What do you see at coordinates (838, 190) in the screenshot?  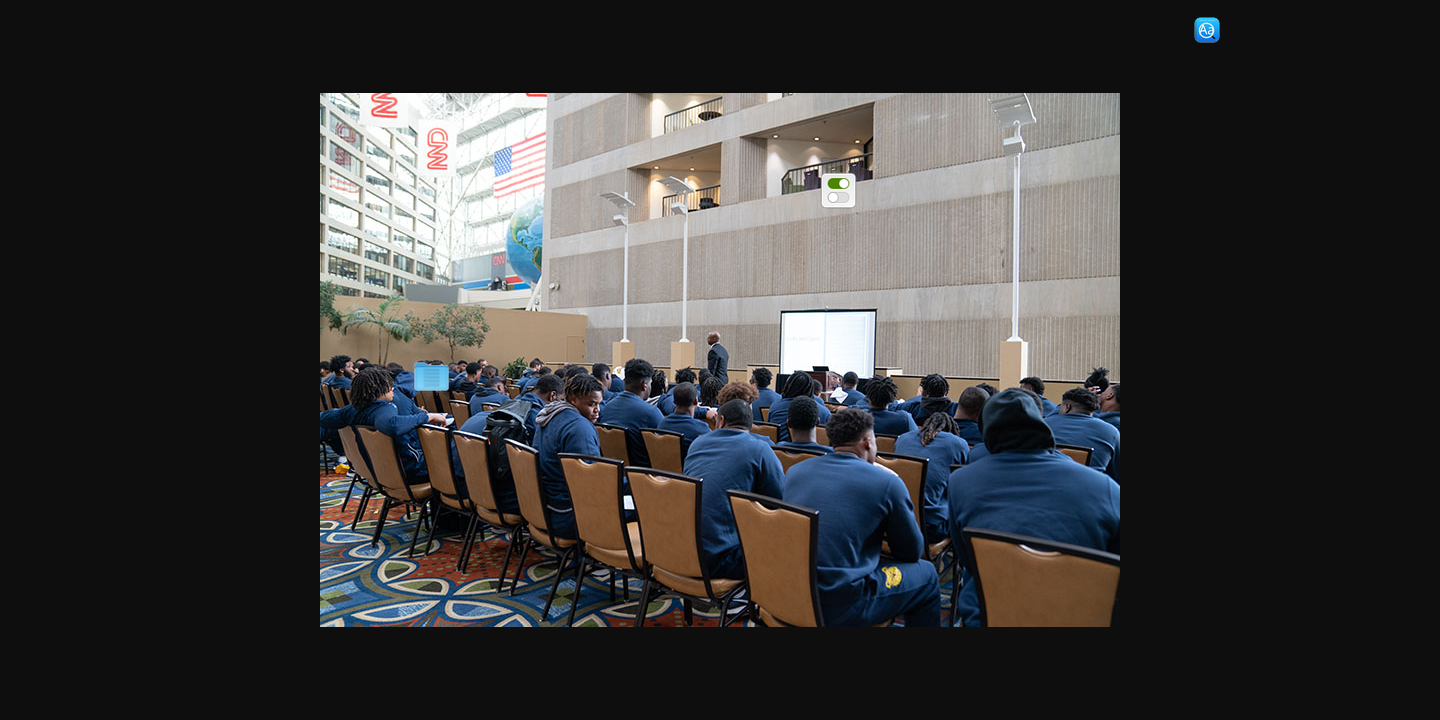 I see `open system settings or preferences` at bounding box center [838, 190].